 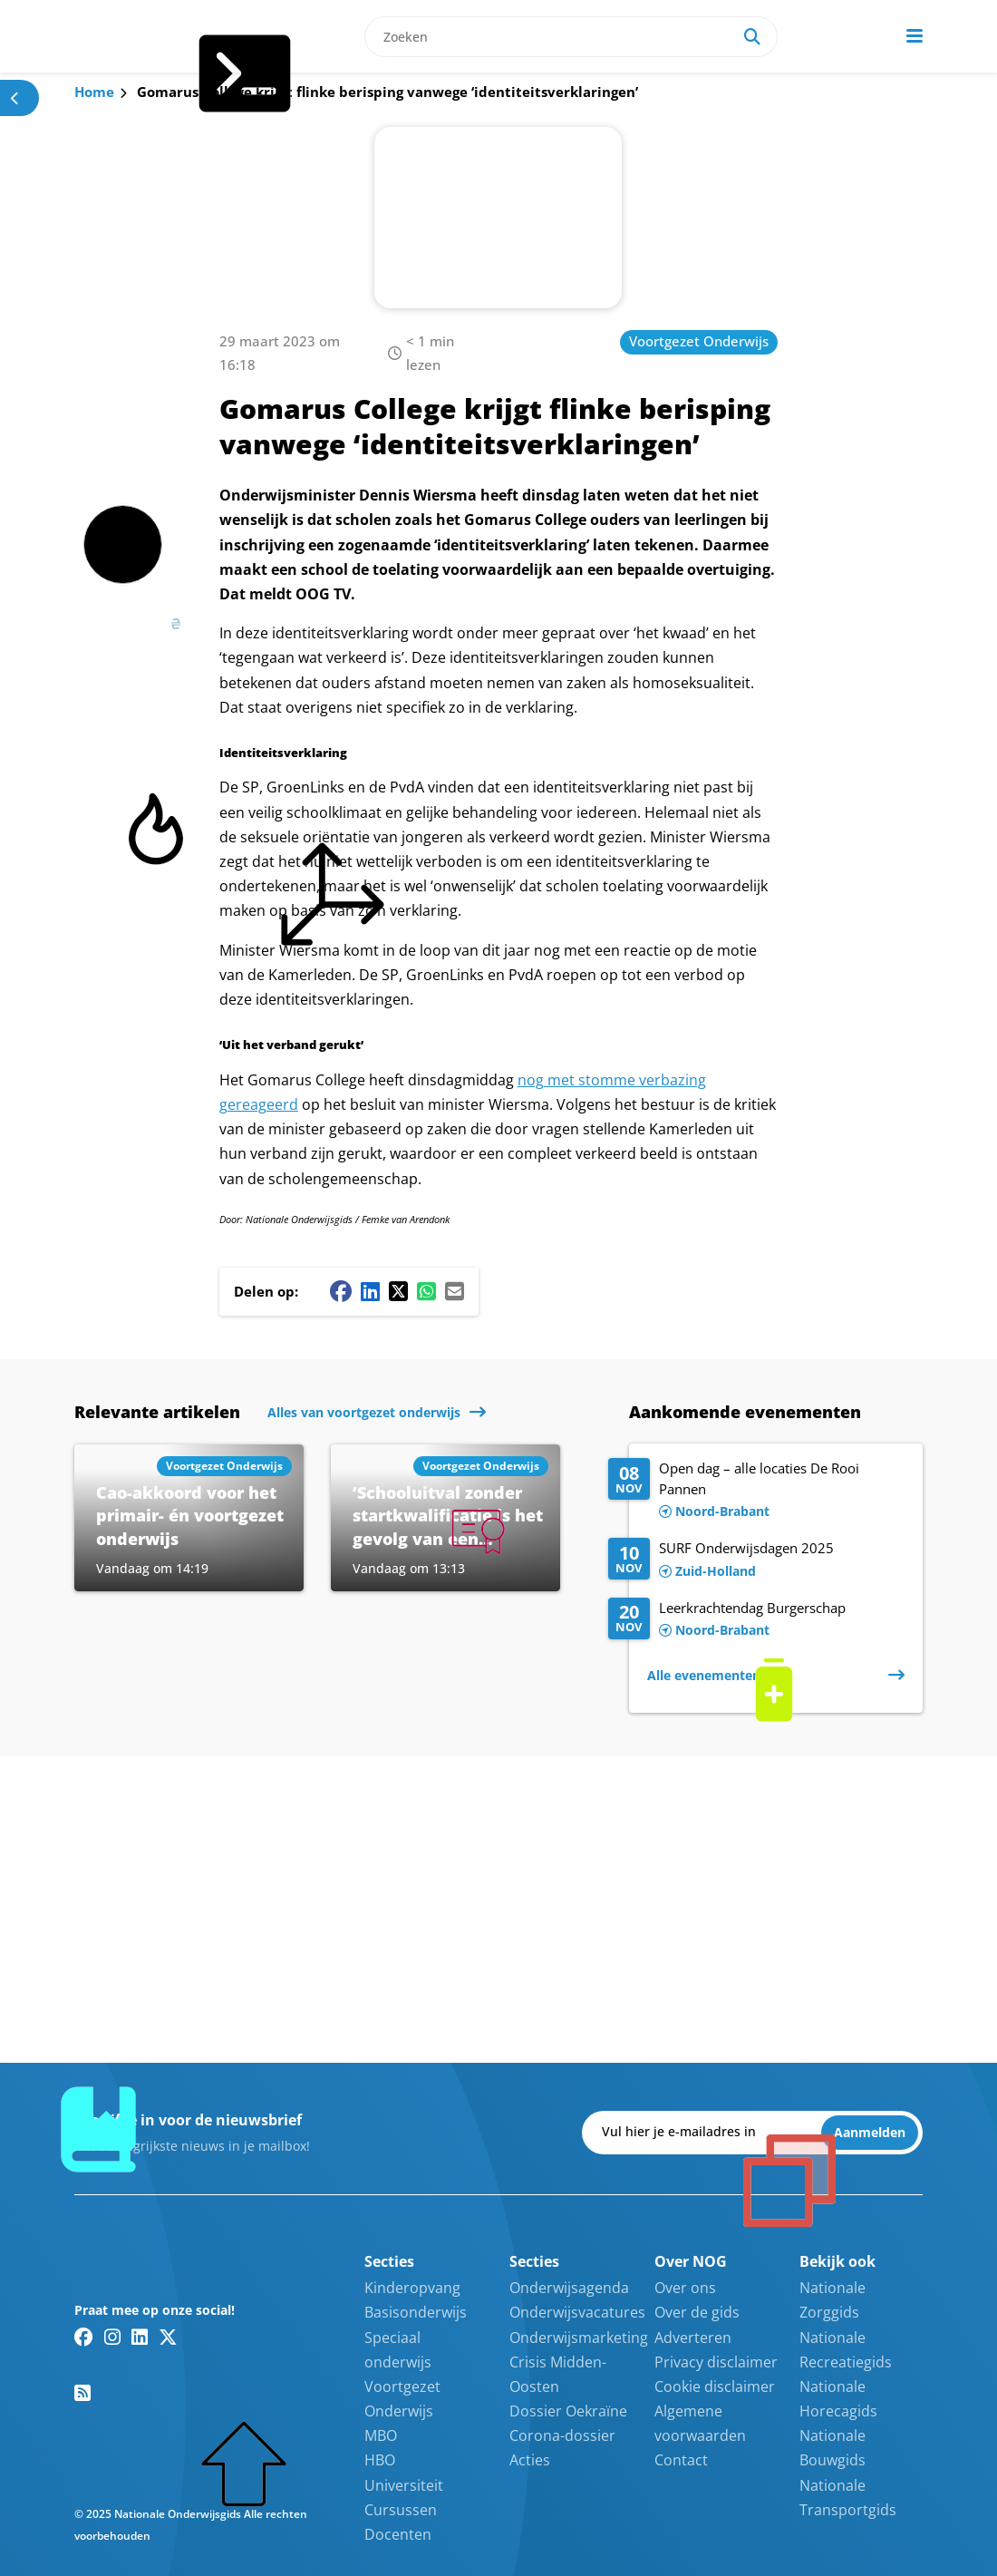 I want to click on open command line terminal, so click(x=245, y=73).